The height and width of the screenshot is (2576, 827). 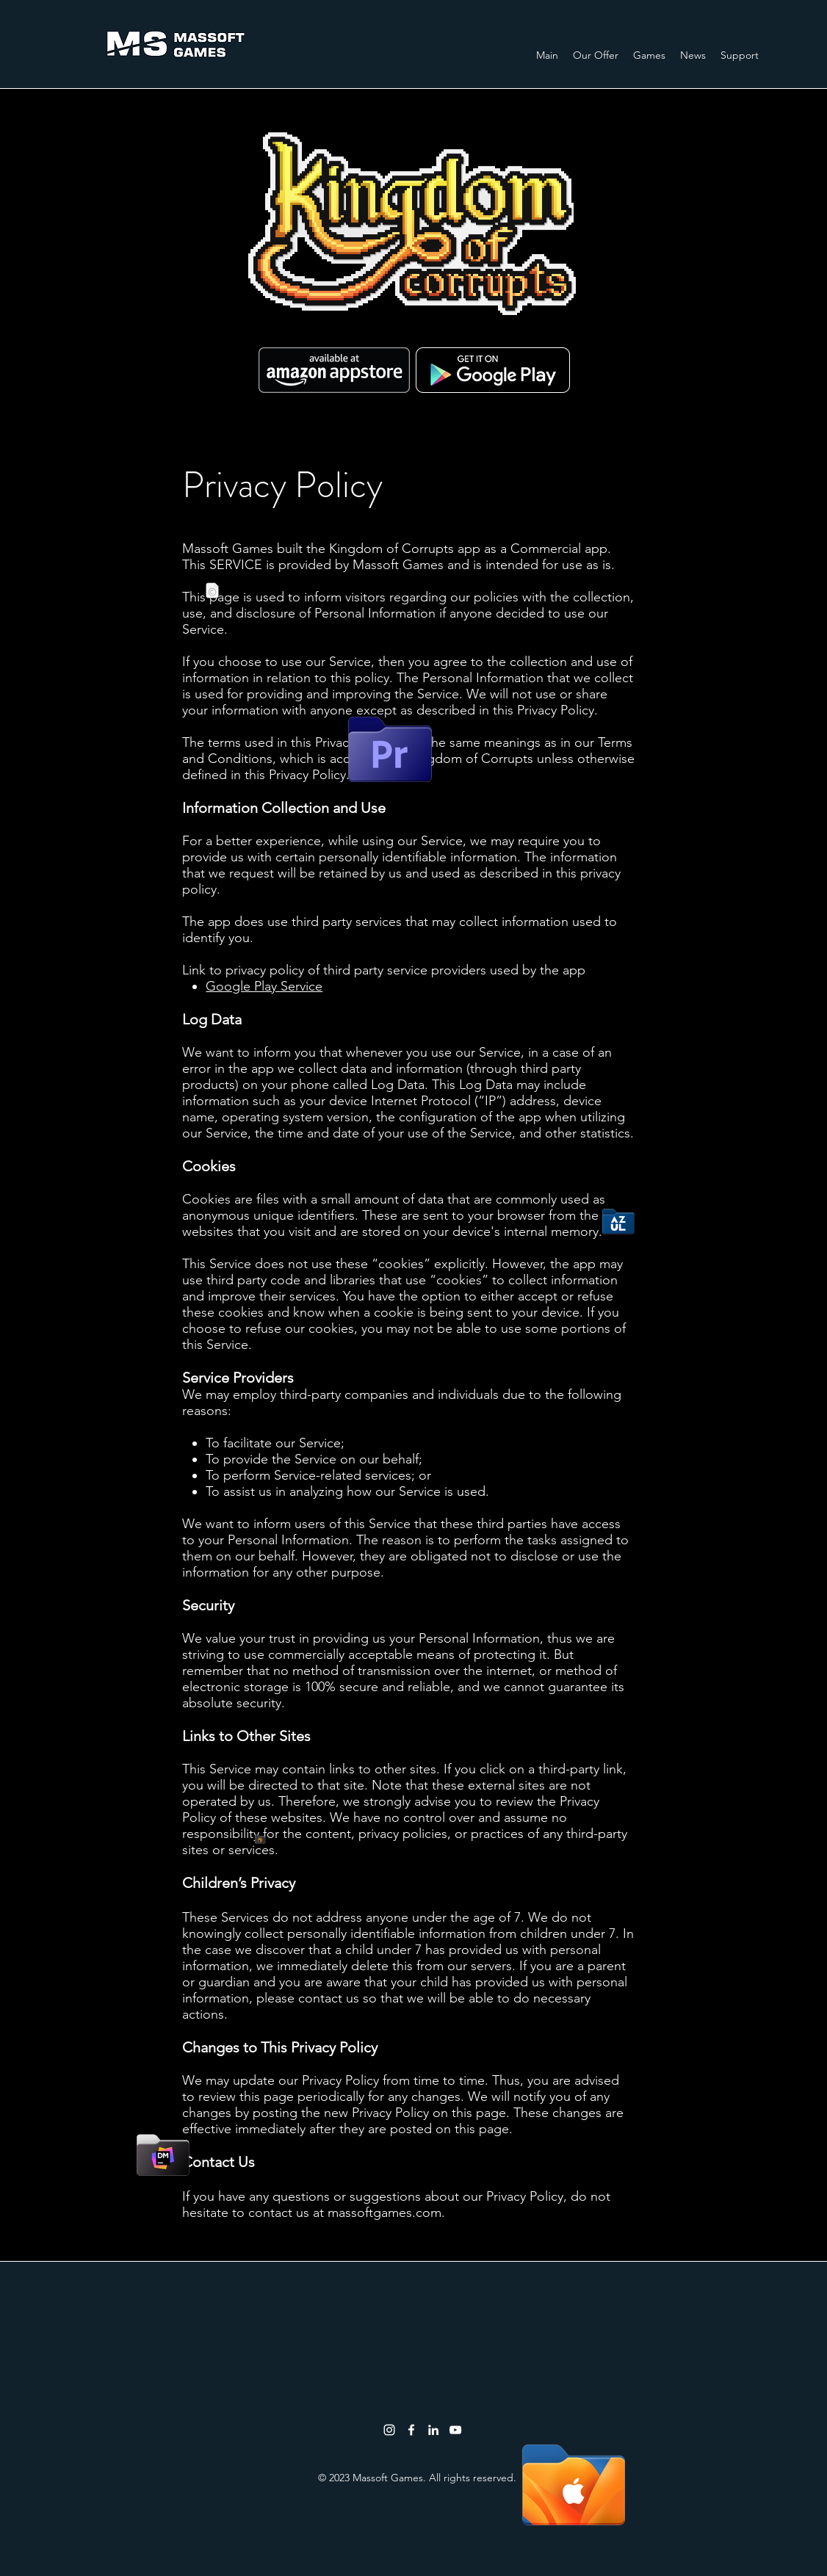 I want to click on open JetBrains dotMemory project folder, so click(x=162, y=2156).